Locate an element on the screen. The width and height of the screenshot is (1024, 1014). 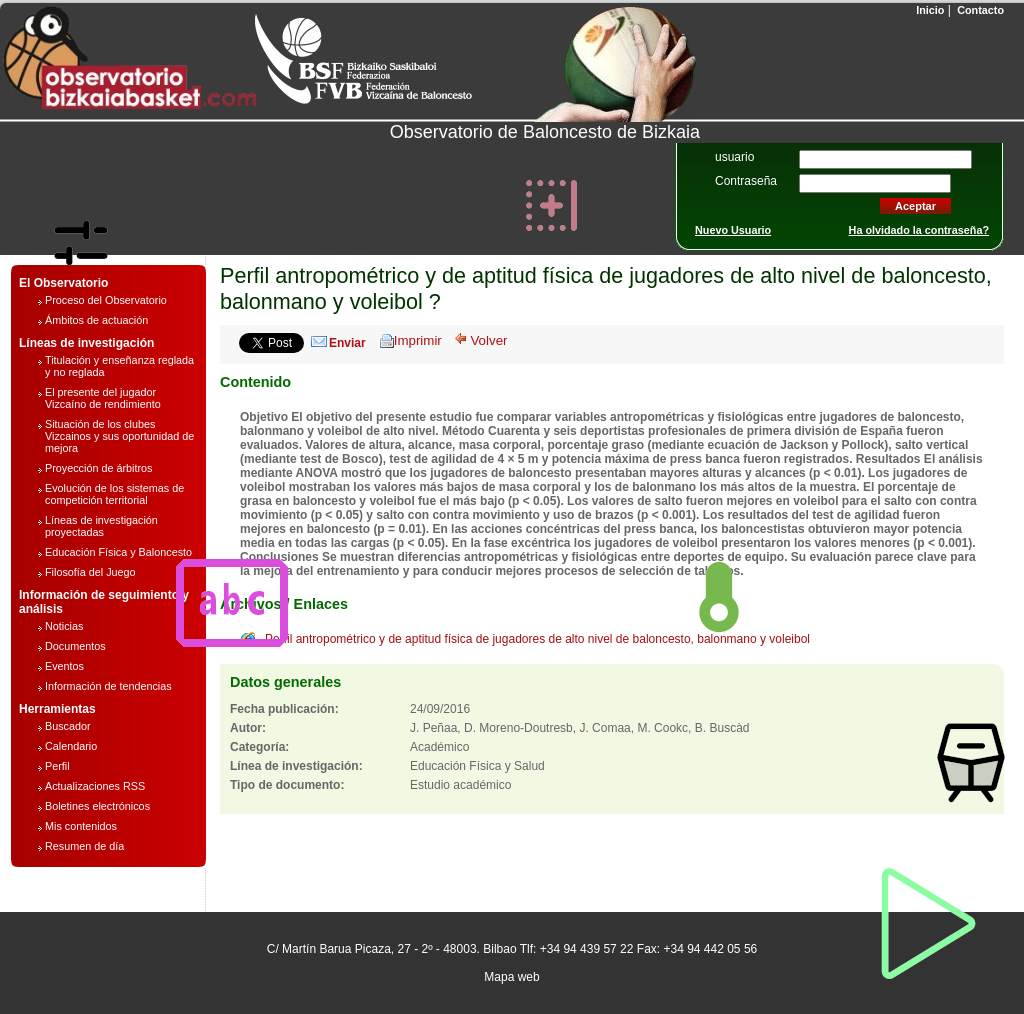
add a right border to selected element is located at coordinates (551, 205).